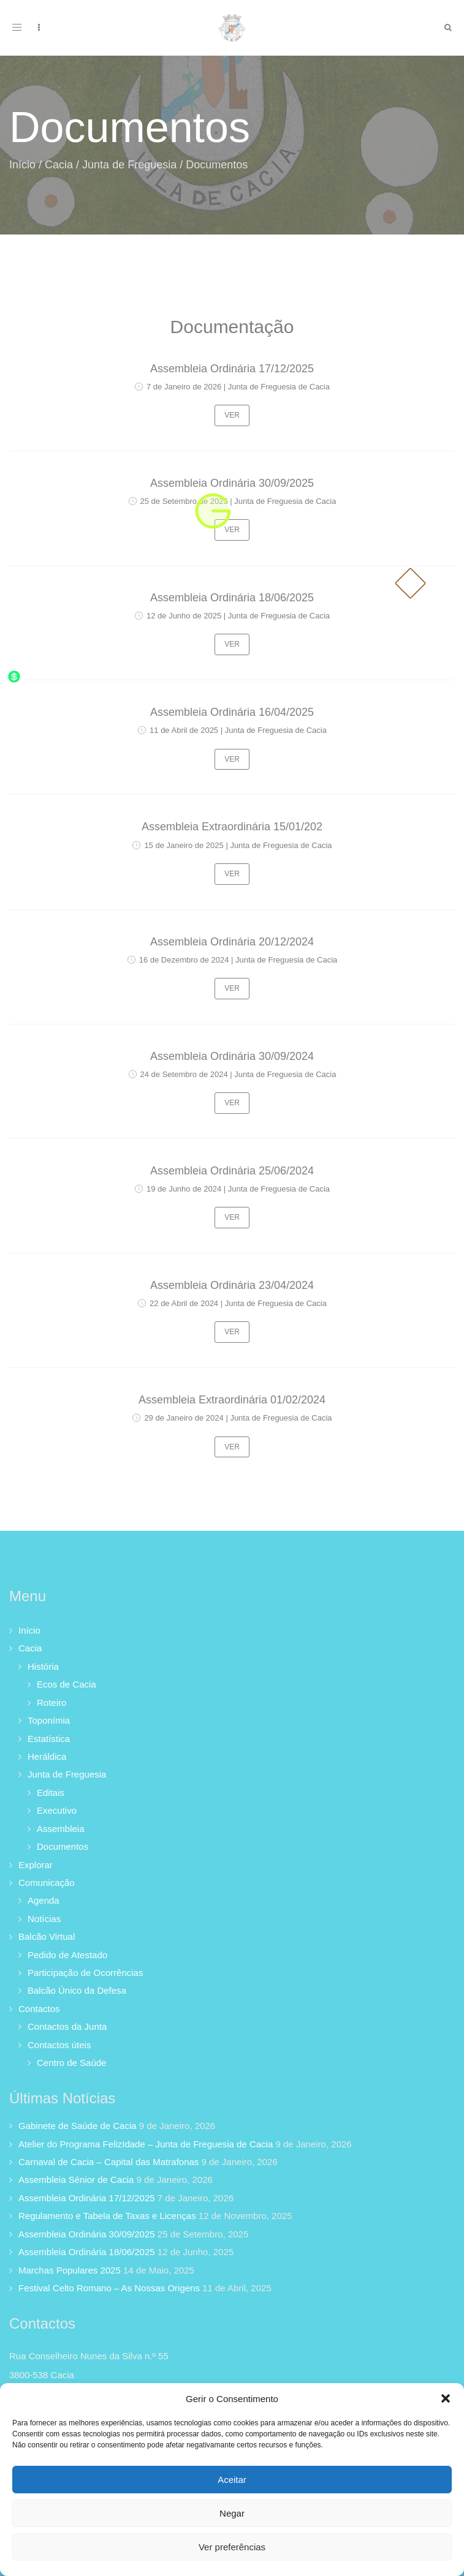  I want to click on sign in with Google, so click(213, 511).